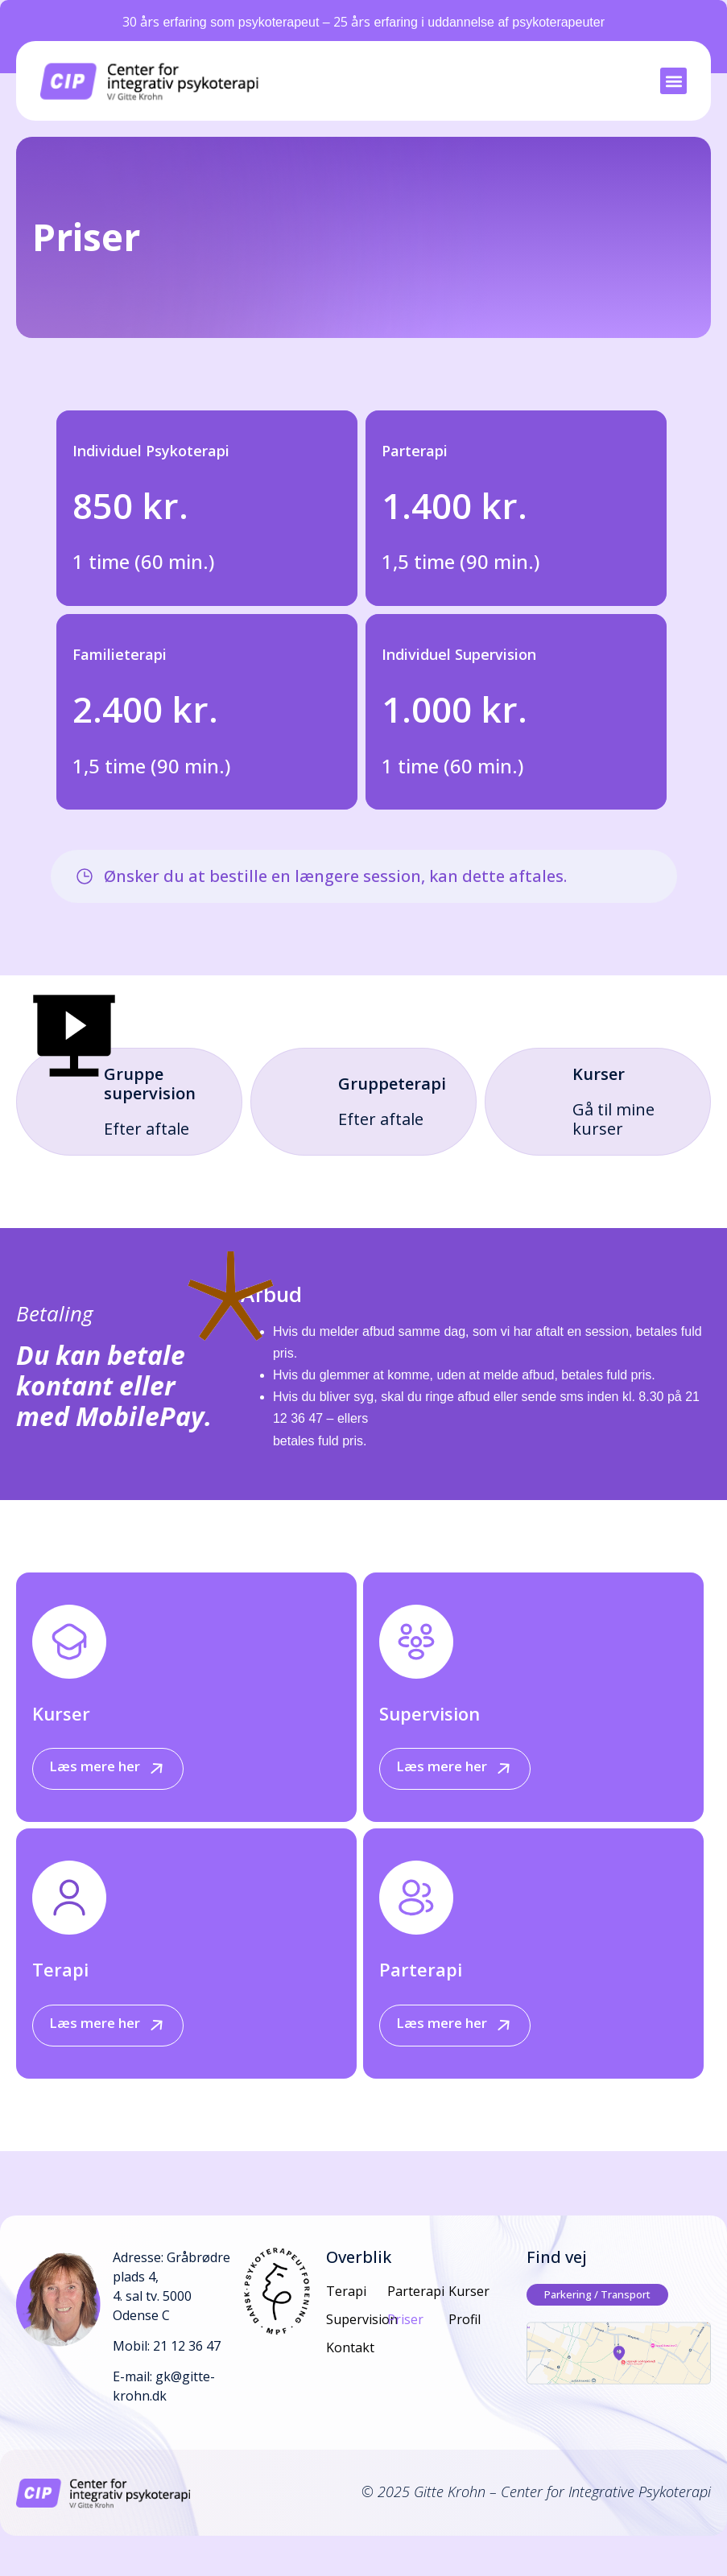 Image resolution: width=727 pixels, height=2576 pixels. I want to click on advent of code logo, so click(230, 1296).